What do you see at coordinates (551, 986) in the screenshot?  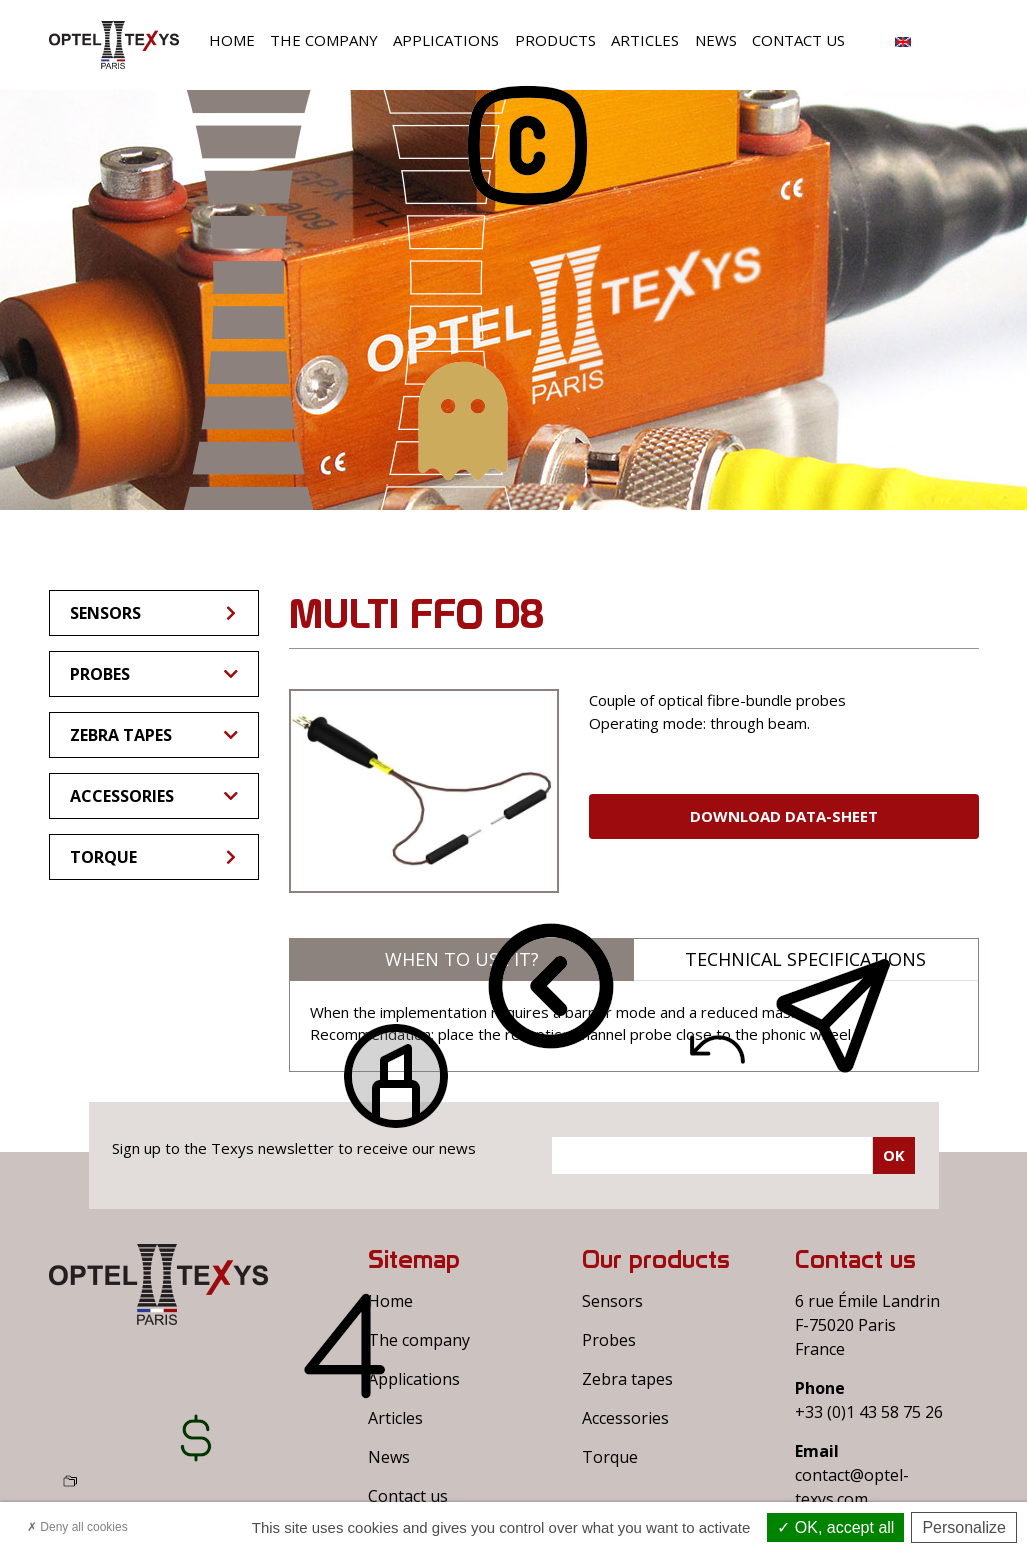 I see `go back to the previous screen` at bounding box center [551, 986].